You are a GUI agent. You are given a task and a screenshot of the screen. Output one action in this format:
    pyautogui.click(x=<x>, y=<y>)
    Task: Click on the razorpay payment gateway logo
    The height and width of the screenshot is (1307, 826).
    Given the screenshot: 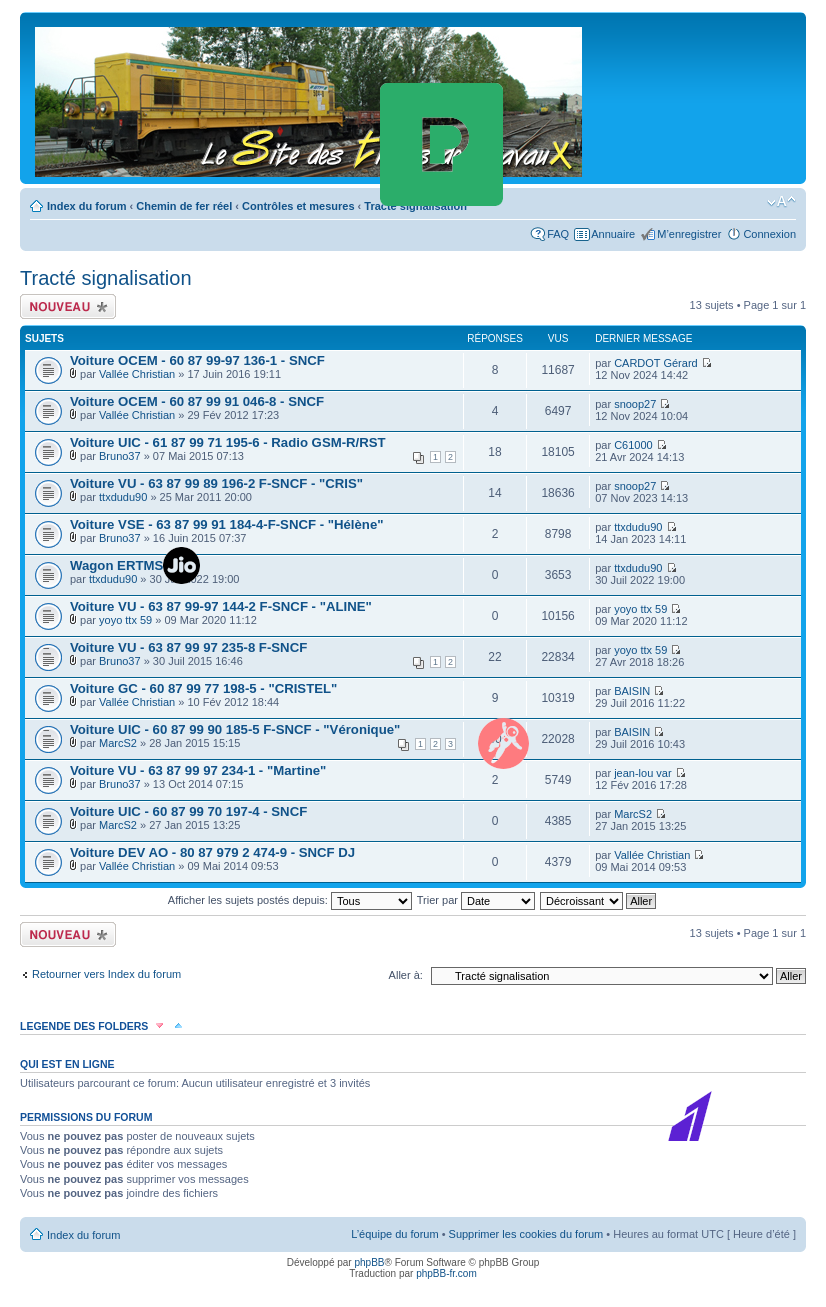 What is the action you would take?
    pyautogui.click(x=690, y=1116)
    